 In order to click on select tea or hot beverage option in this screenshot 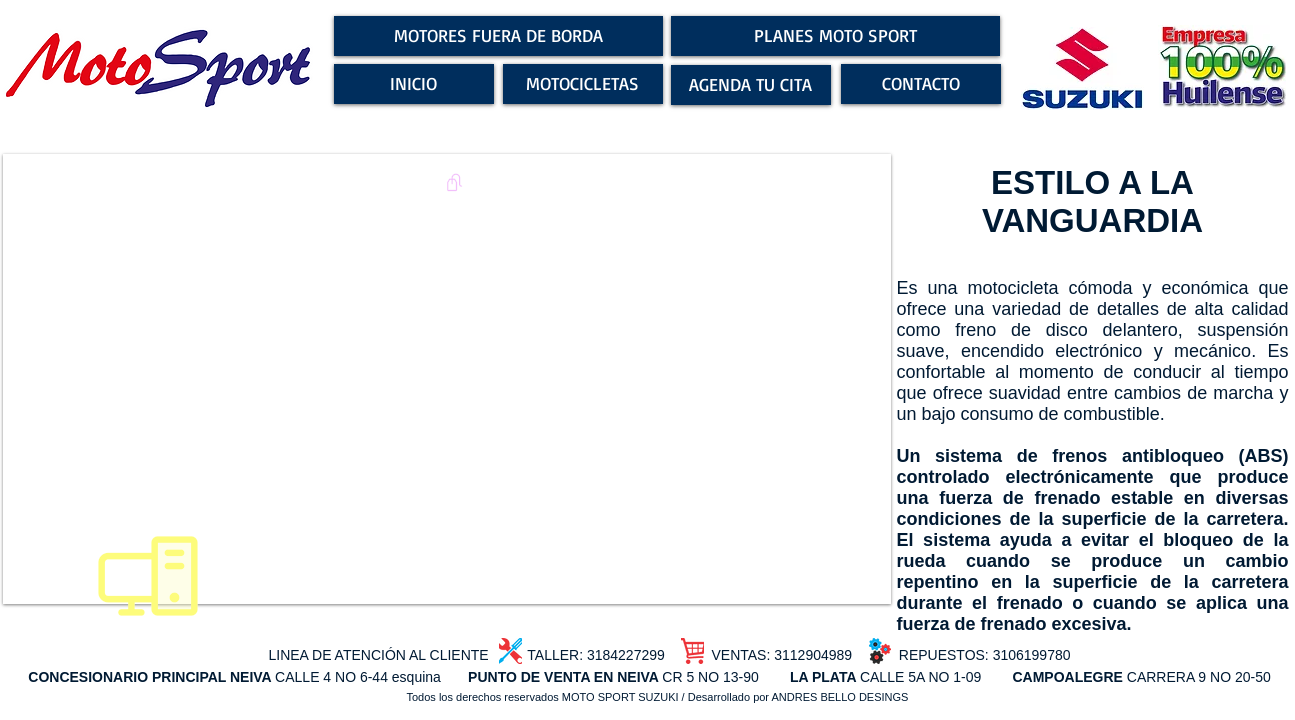, I will do `click(454, 183)`.